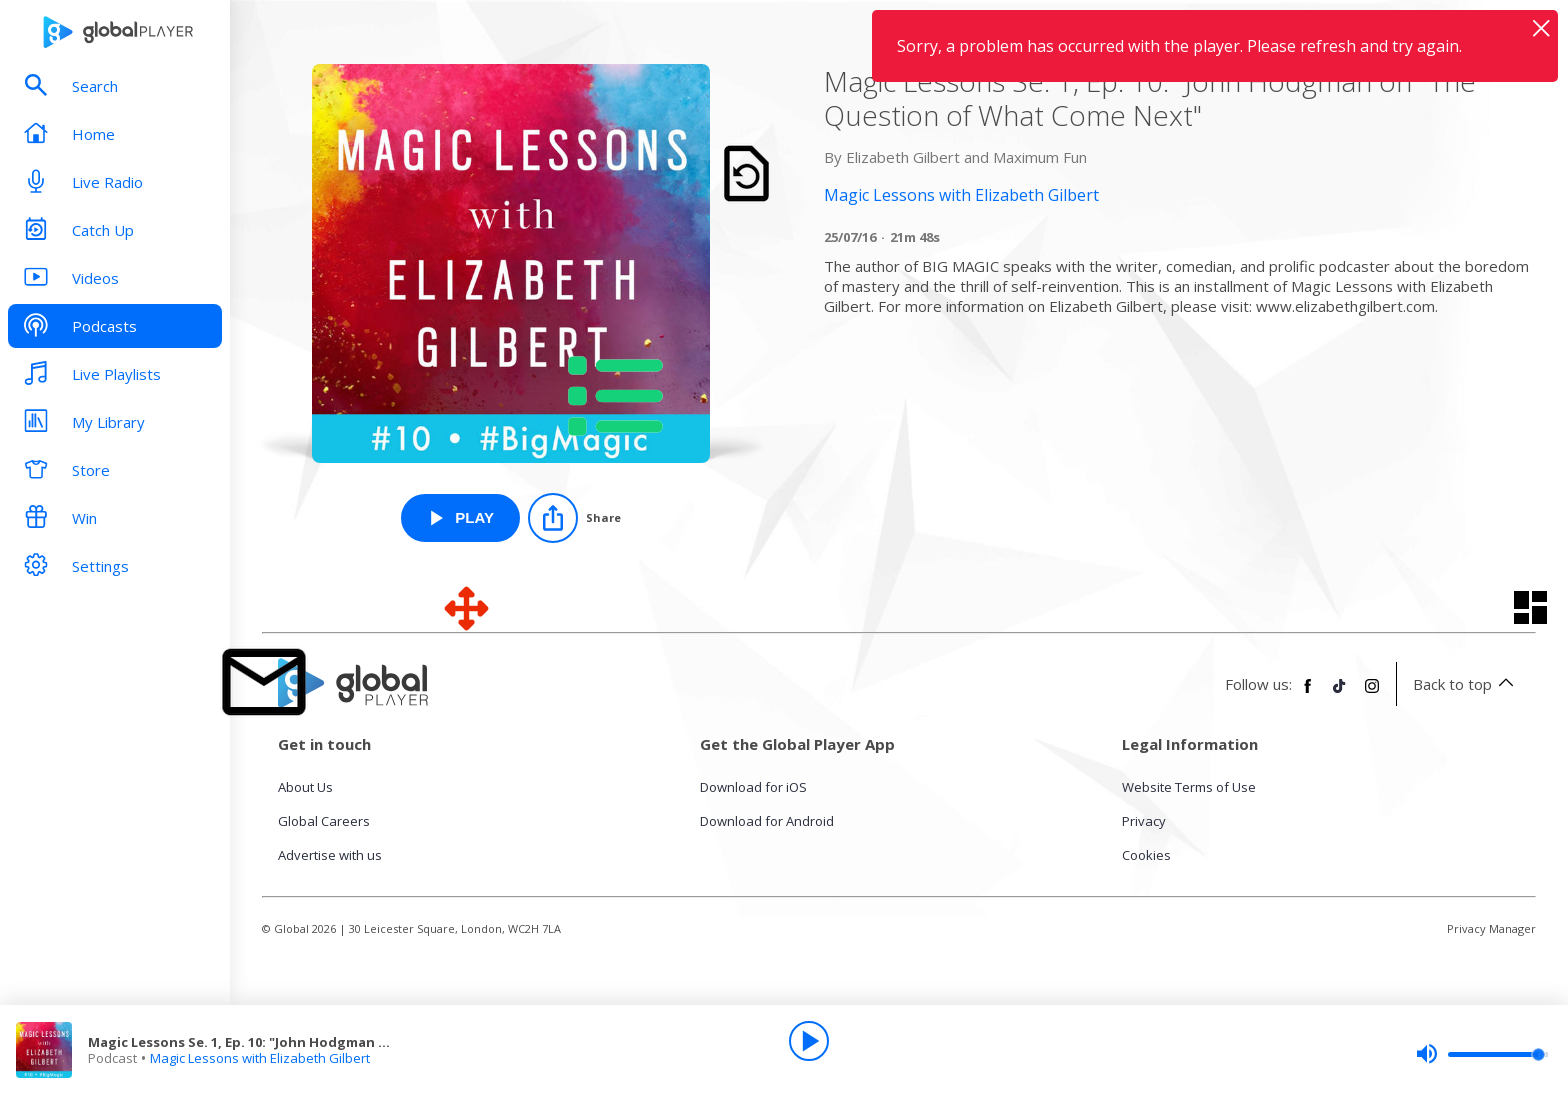  What do you see at coordinates (264, 682) in the screenshot?
I see `open your email inbox` at bounding box center [264, 682].